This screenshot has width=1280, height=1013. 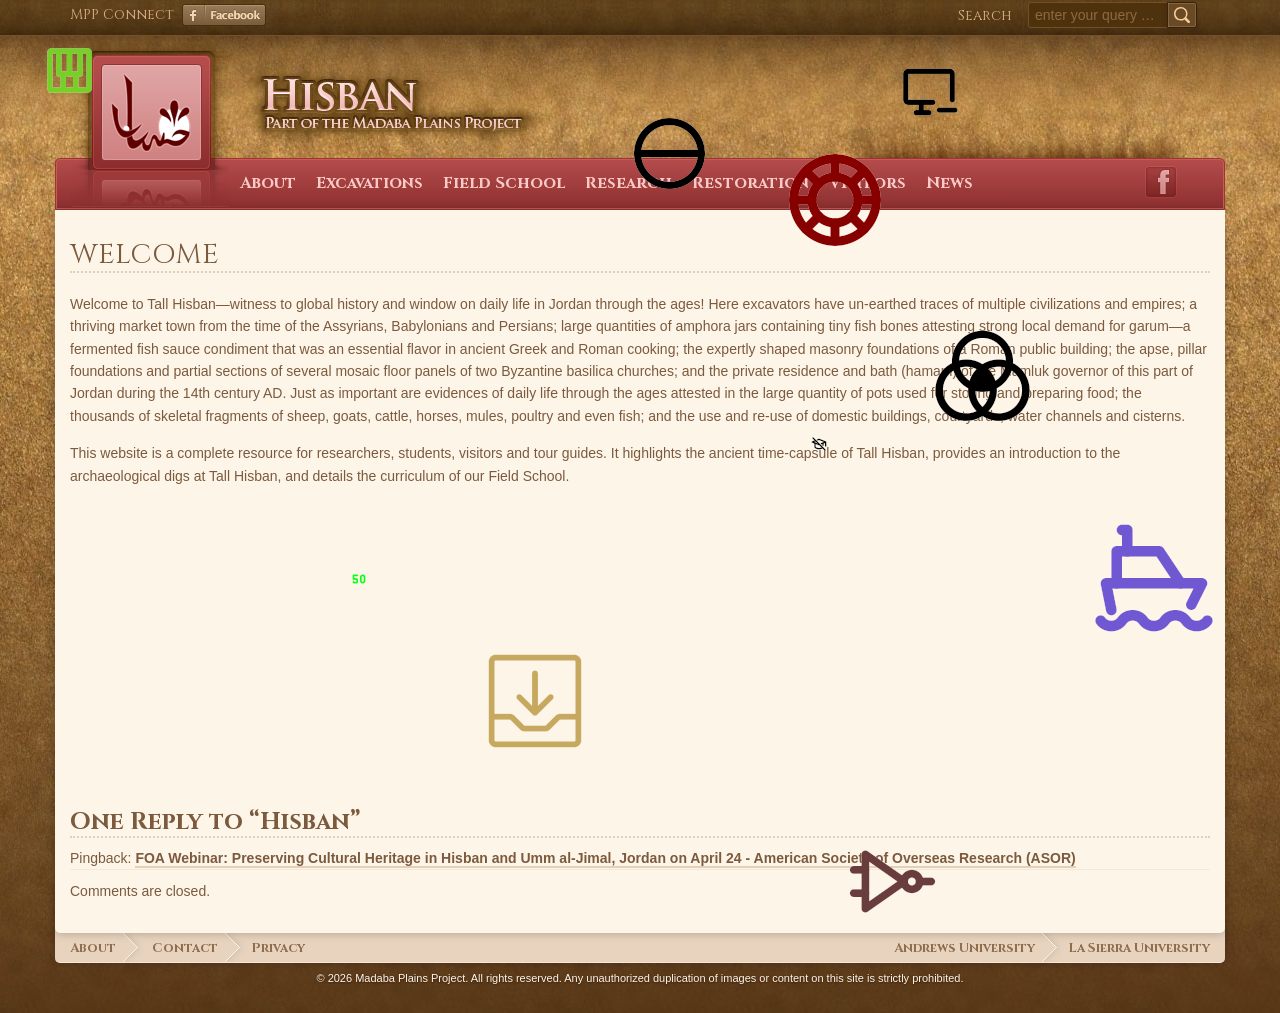 I want to click on indicates a count or quantity of 50, so click(x=359, y=579).